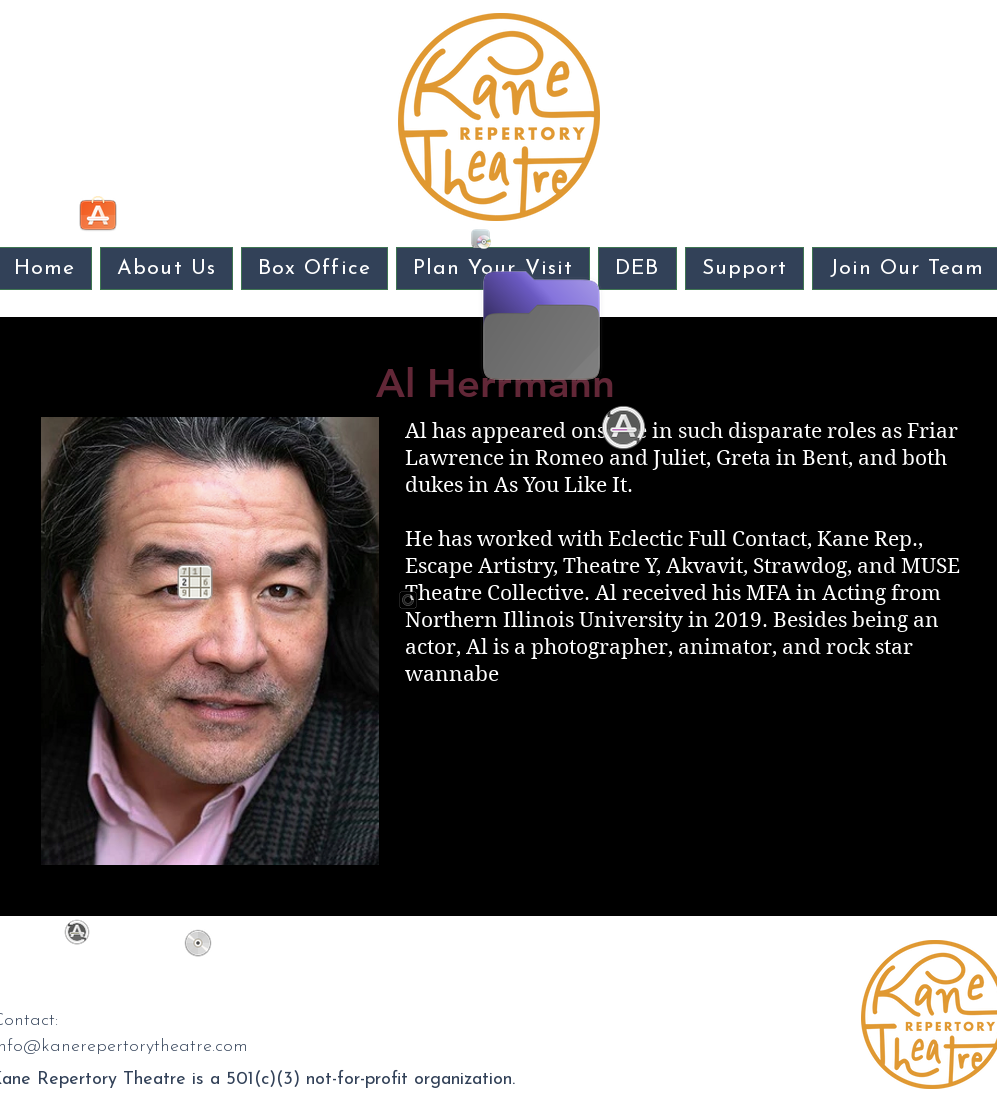 The image size is (997, 1100). I want to click on open the DVD player application, so click(480, 238).